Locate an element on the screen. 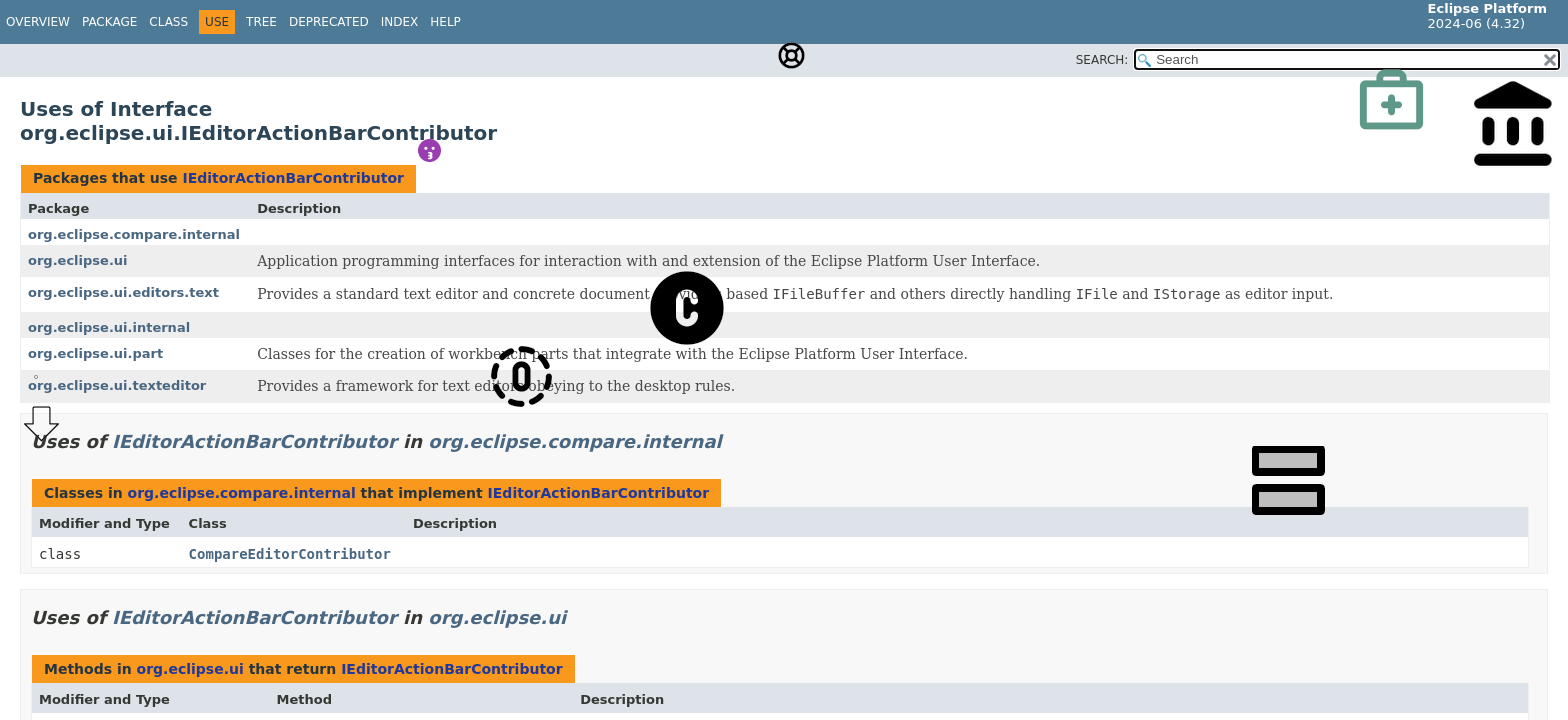 This screenshot has width=1568, height=720. download a file or content is located at coordinates (41, 422).